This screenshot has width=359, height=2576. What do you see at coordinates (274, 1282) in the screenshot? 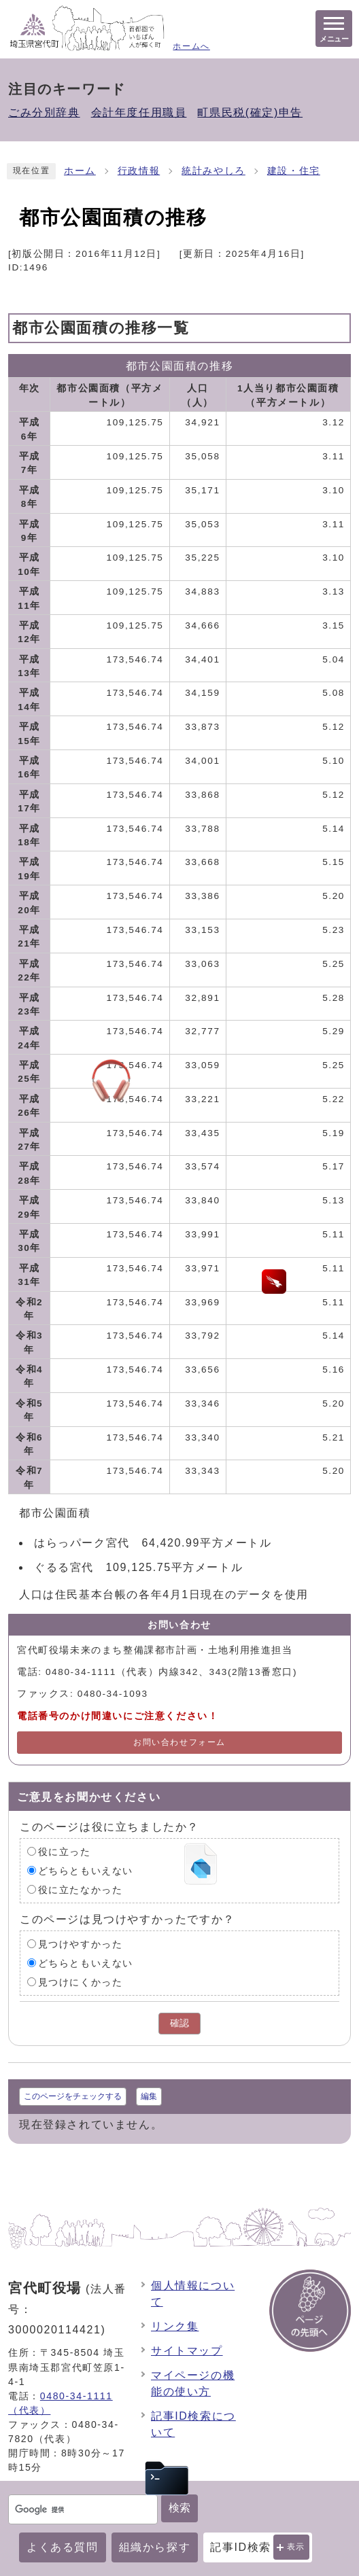
I see `open CrowdStrike Falcon endpoint security app` at bounding box center [274, 1282].